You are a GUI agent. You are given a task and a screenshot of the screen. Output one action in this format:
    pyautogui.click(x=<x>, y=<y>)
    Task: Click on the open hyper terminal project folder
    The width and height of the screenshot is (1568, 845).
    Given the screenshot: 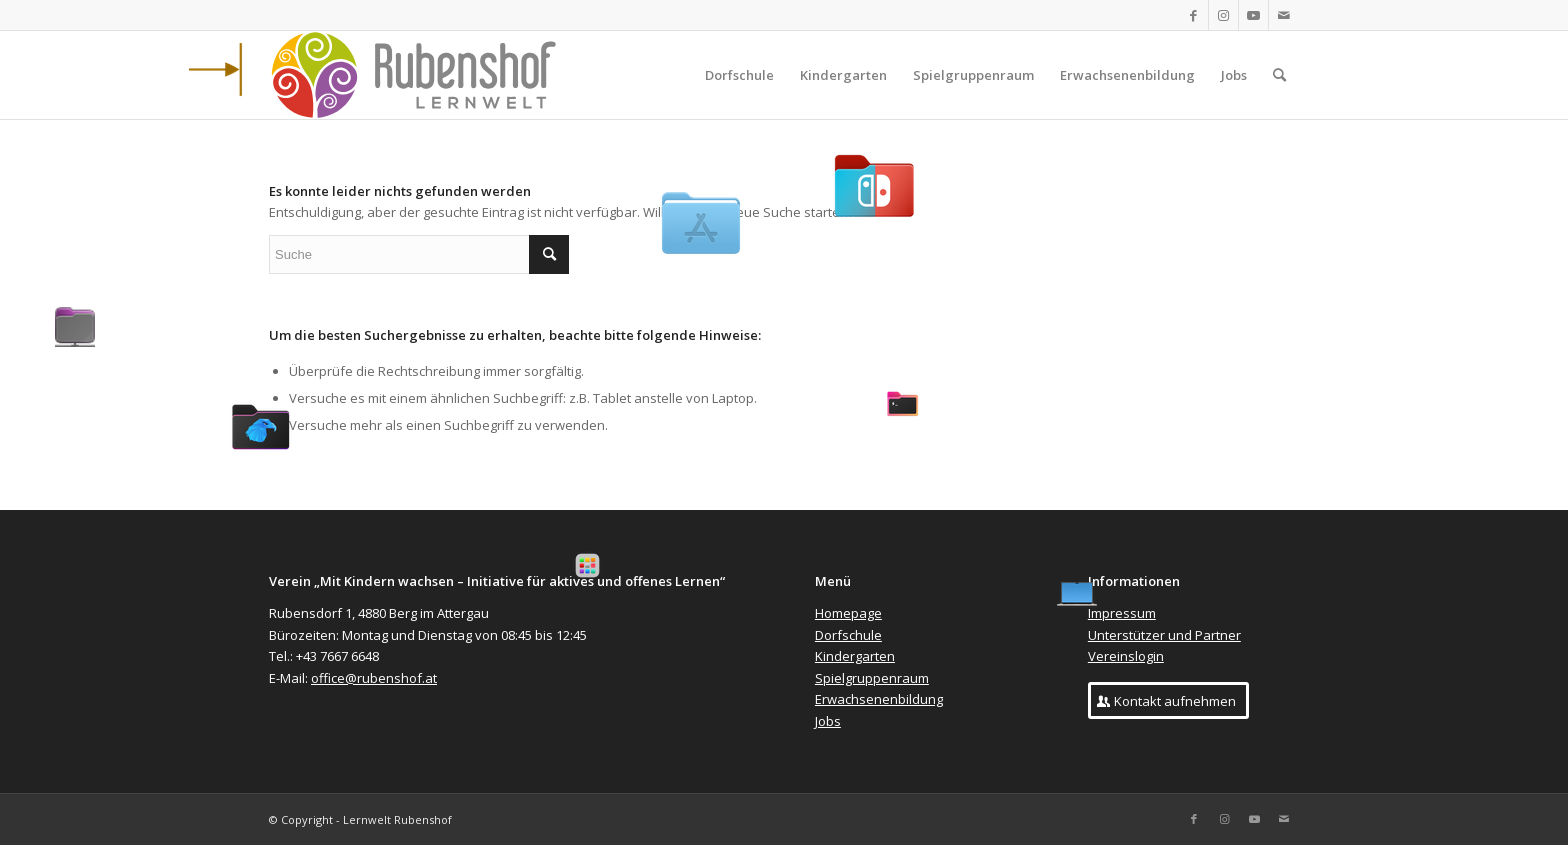 What is the action you would take?
    pyautogui.click(x=902, y=404)
    